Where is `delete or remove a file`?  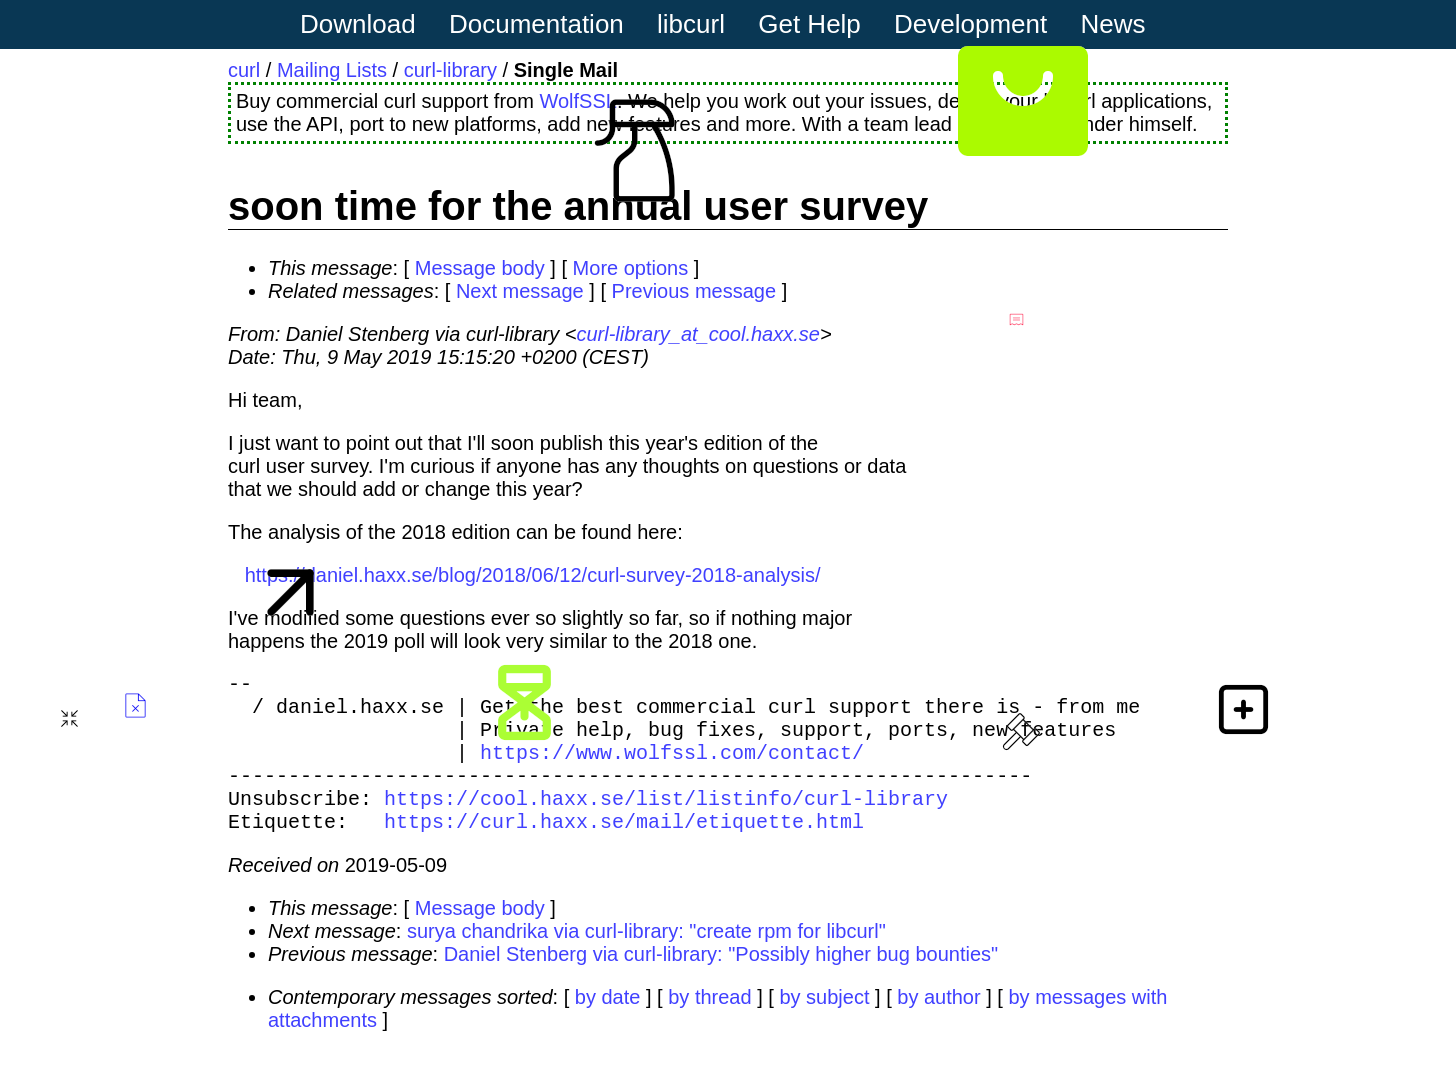
delete or remove a file is located at coordinates (135, 705).